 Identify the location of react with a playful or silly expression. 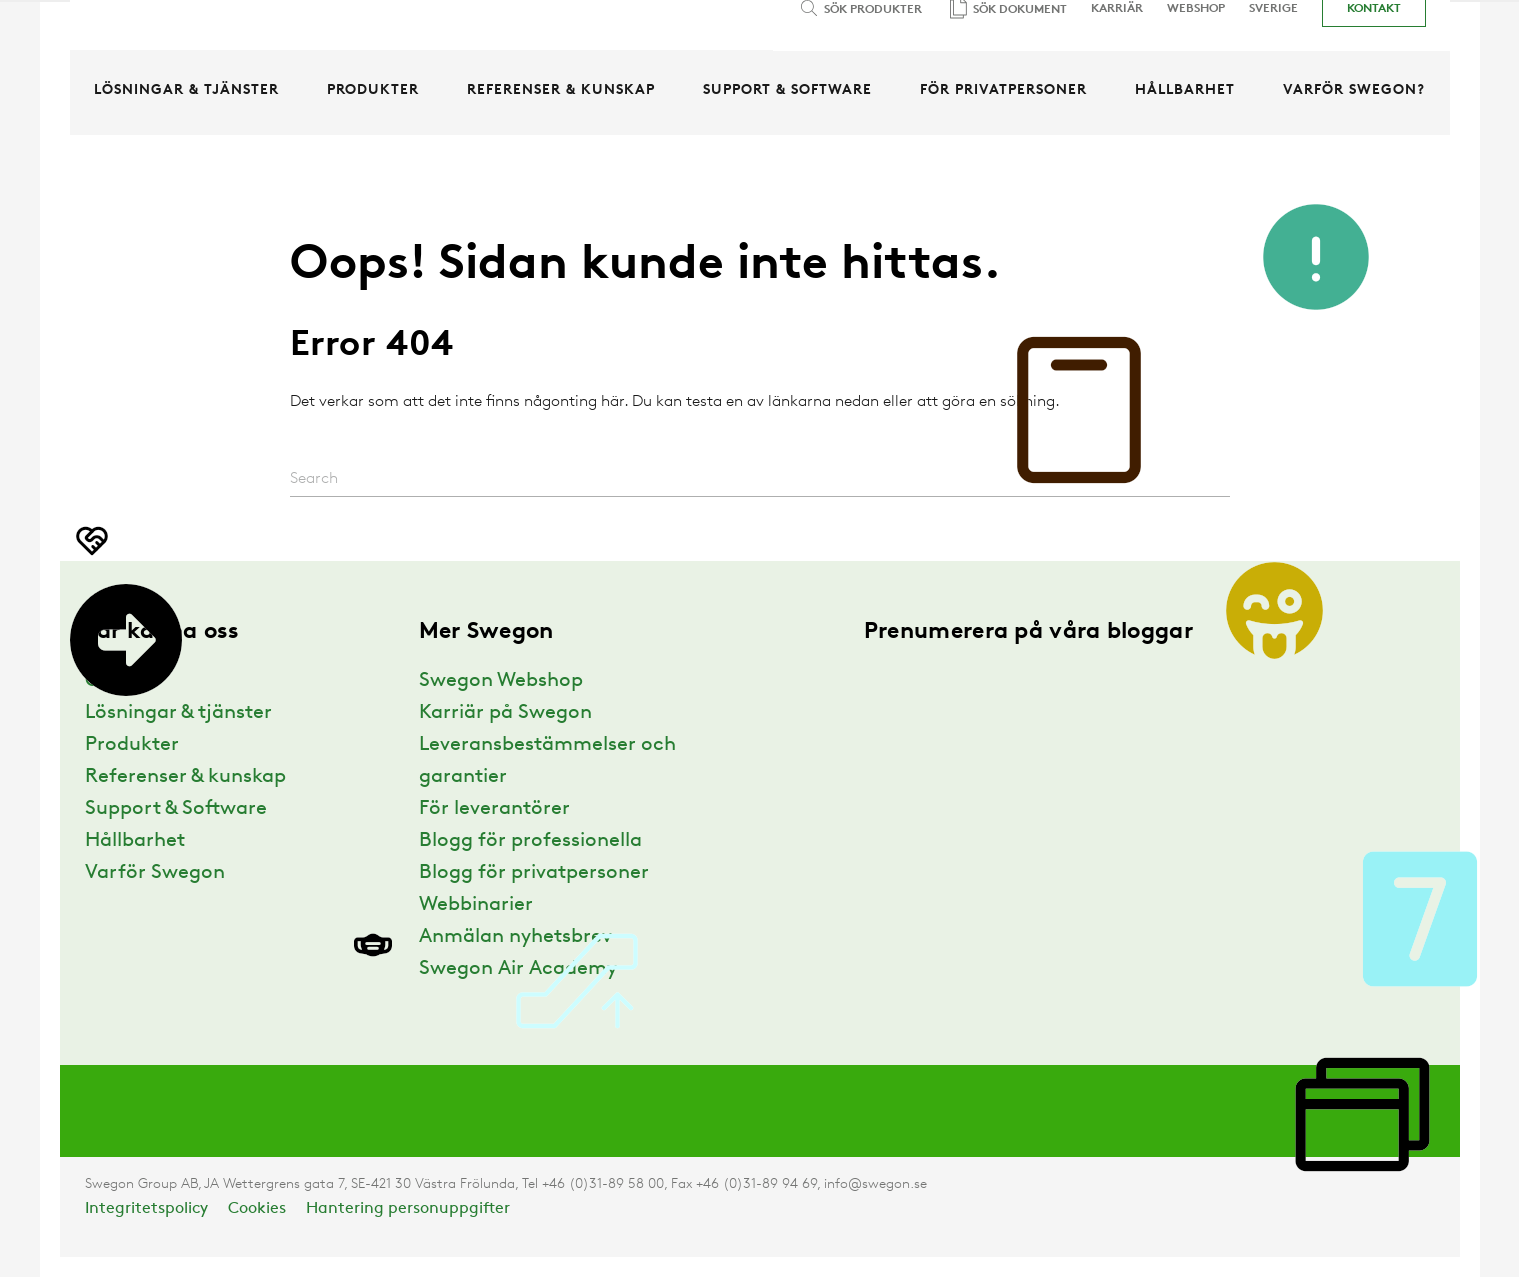
(1274, 610).